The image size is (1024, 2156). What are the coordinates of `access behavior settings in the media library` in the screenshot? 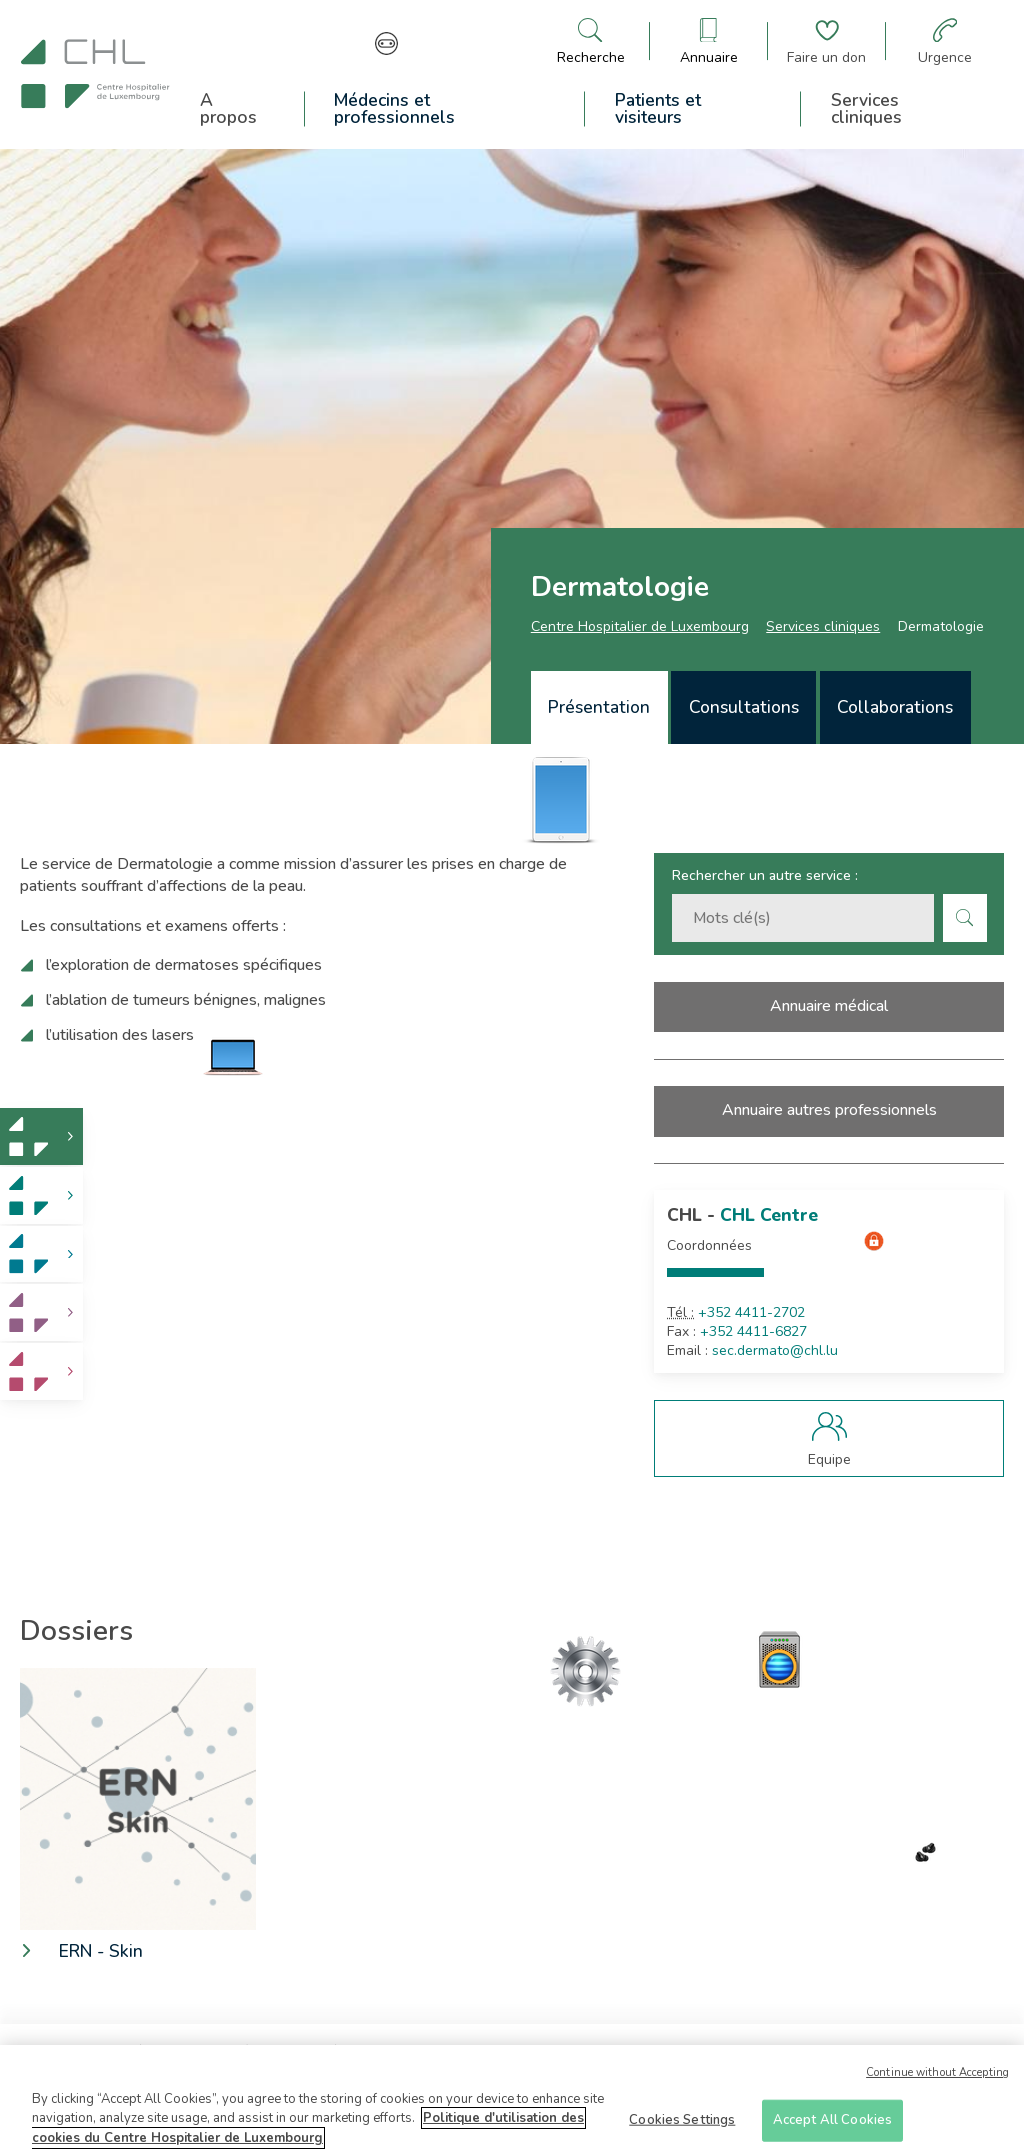 It's located at (585, 1671).